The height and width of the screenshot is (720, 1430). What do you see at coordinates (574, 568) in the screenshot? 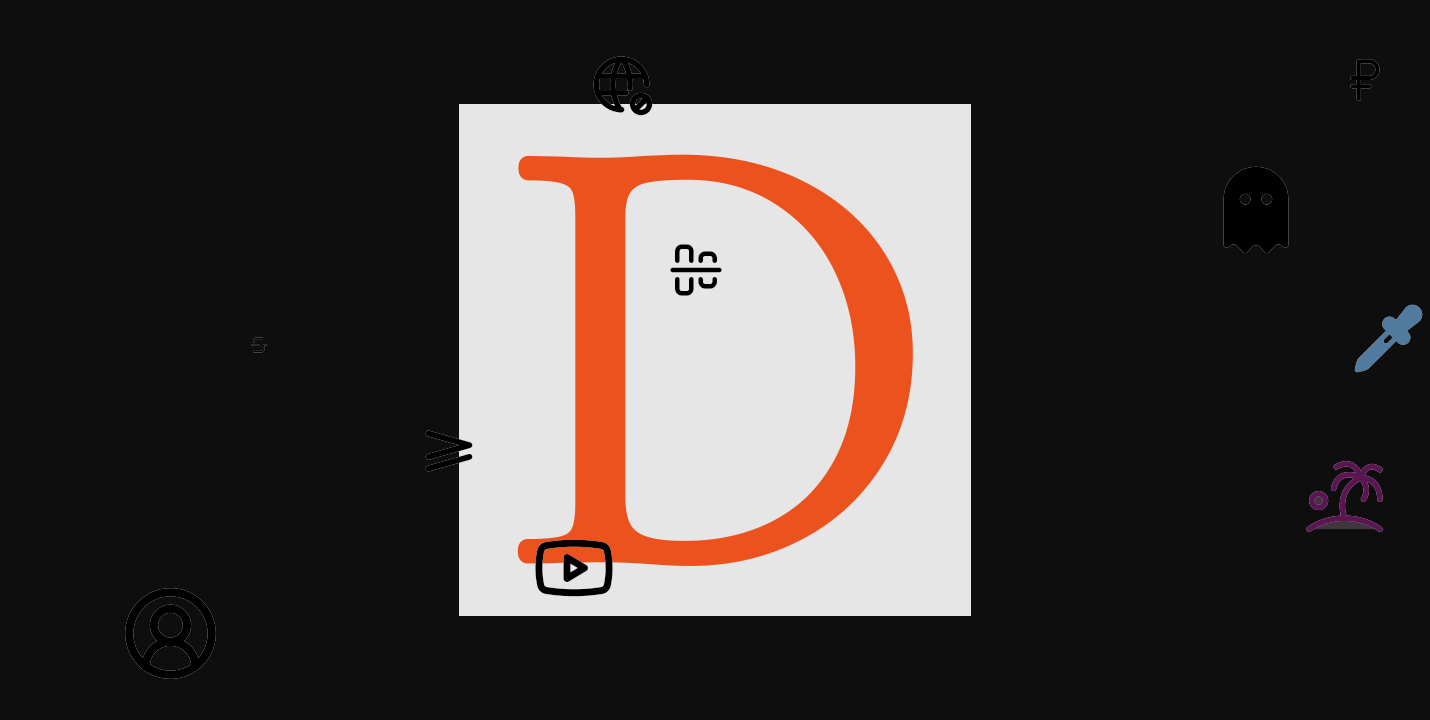
I see `open youtube app` at bounding box center [574, 568].